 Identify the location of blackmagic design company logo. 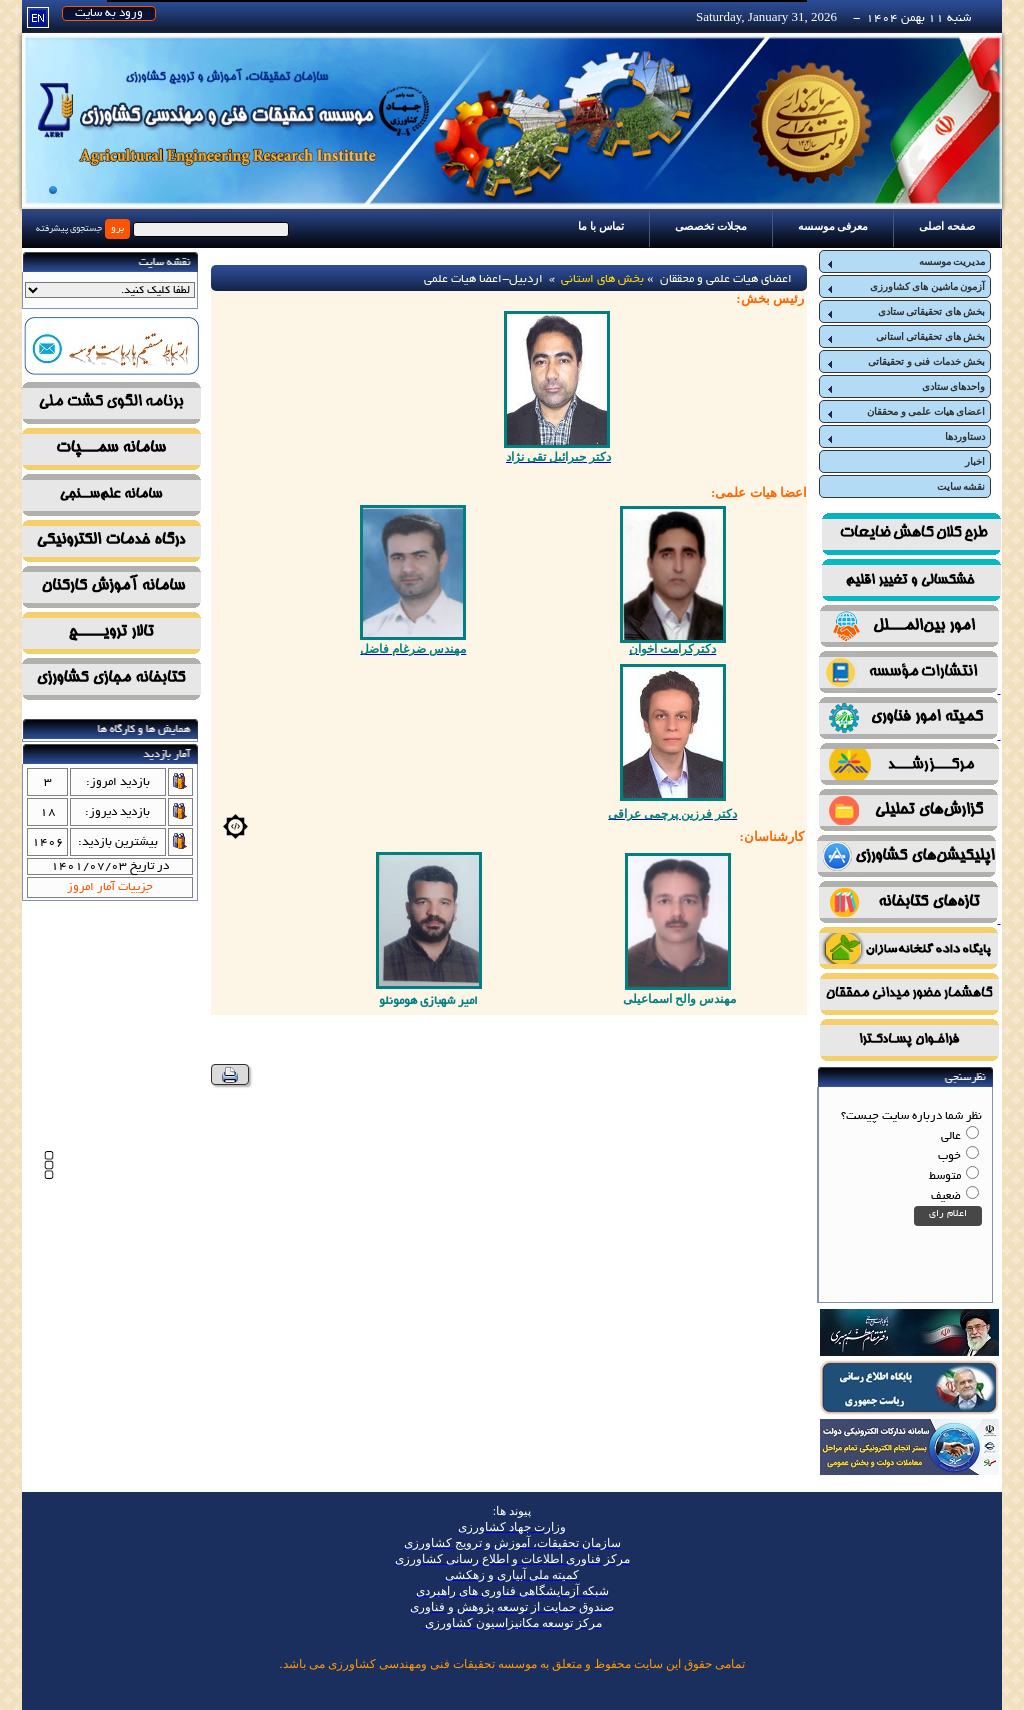
(49, 1165).